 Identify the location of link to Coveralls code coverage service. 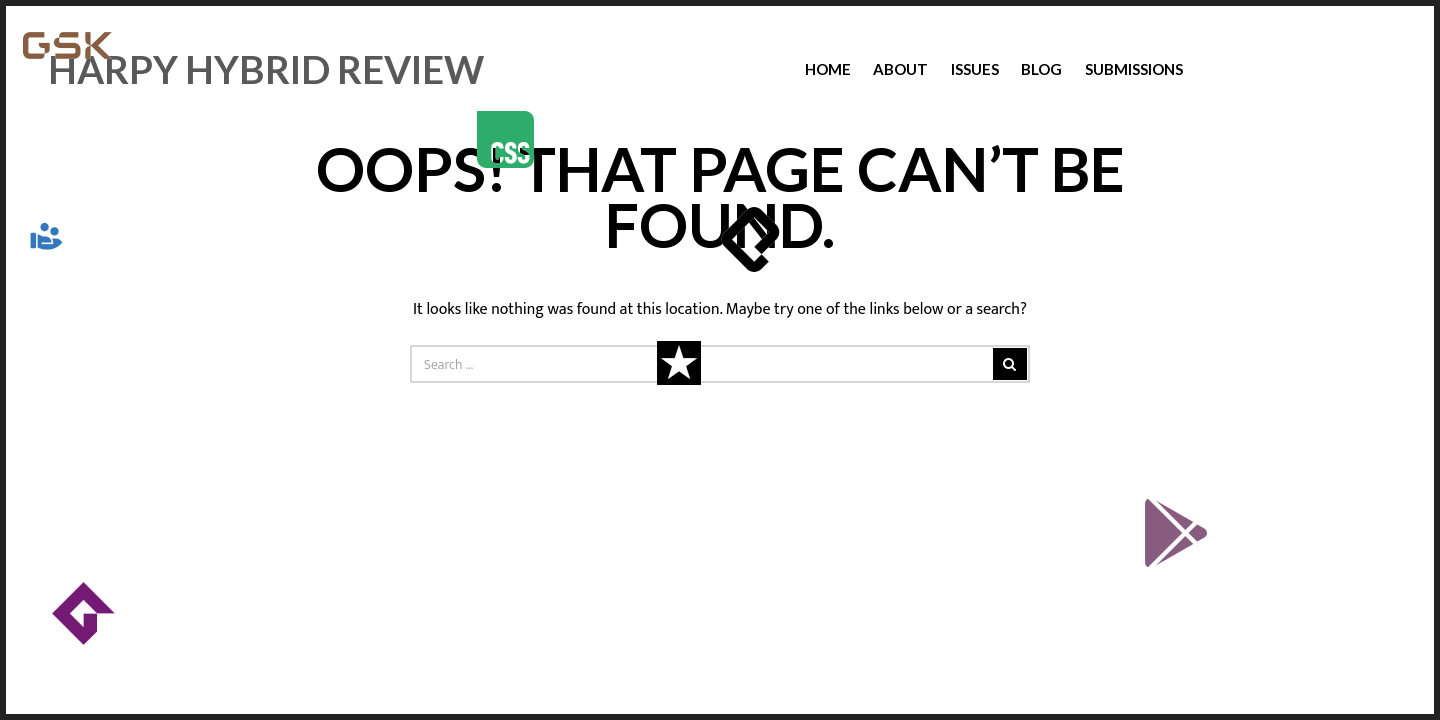
(679, 363).